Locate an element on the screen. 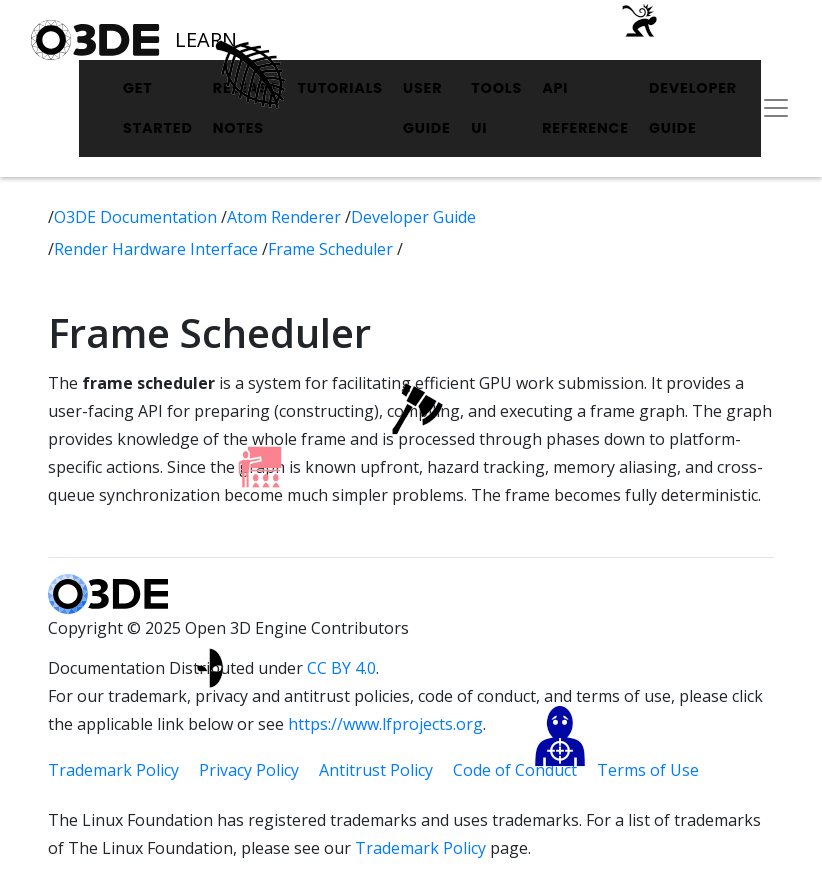  indicates autumn or seasonal theme is located at coordinates (250, 74).